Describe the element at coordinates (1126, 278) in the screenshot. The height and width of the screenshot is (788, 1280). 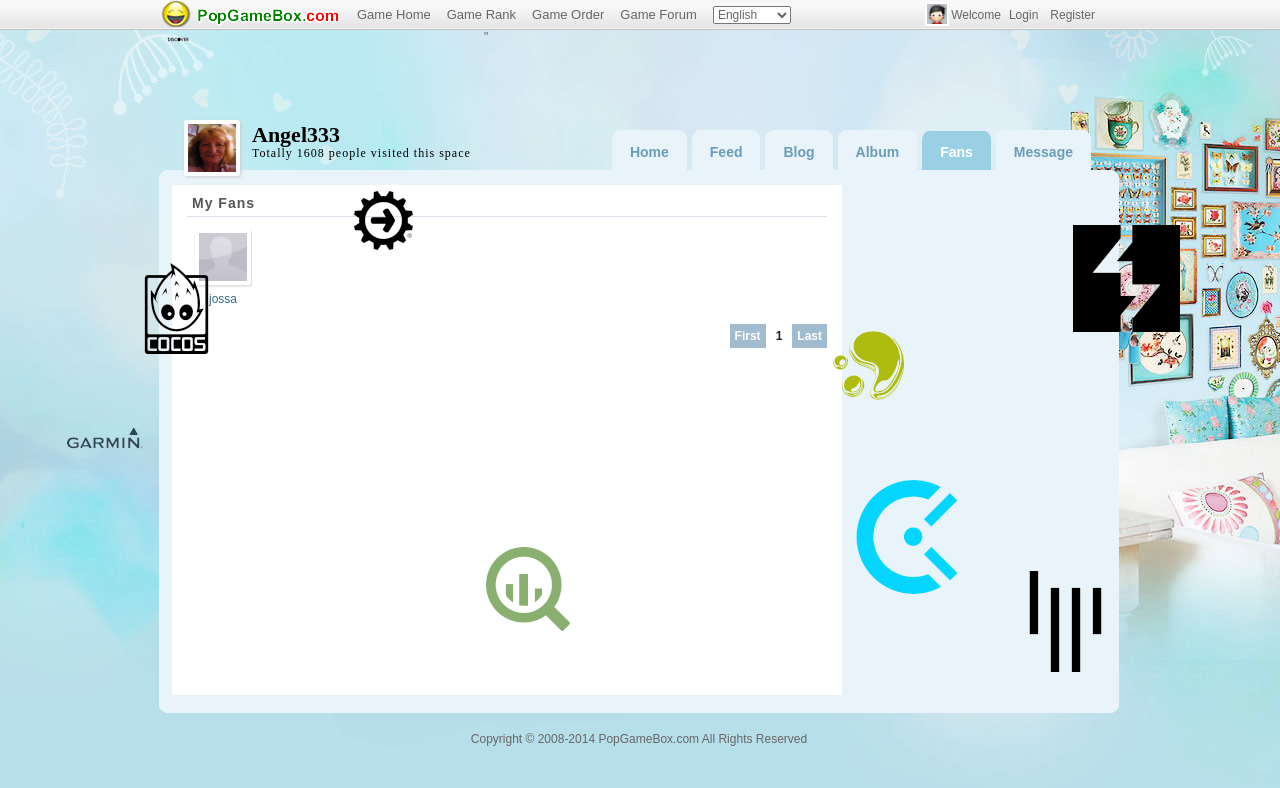
I see `visit portswigger website or resources` at that location.